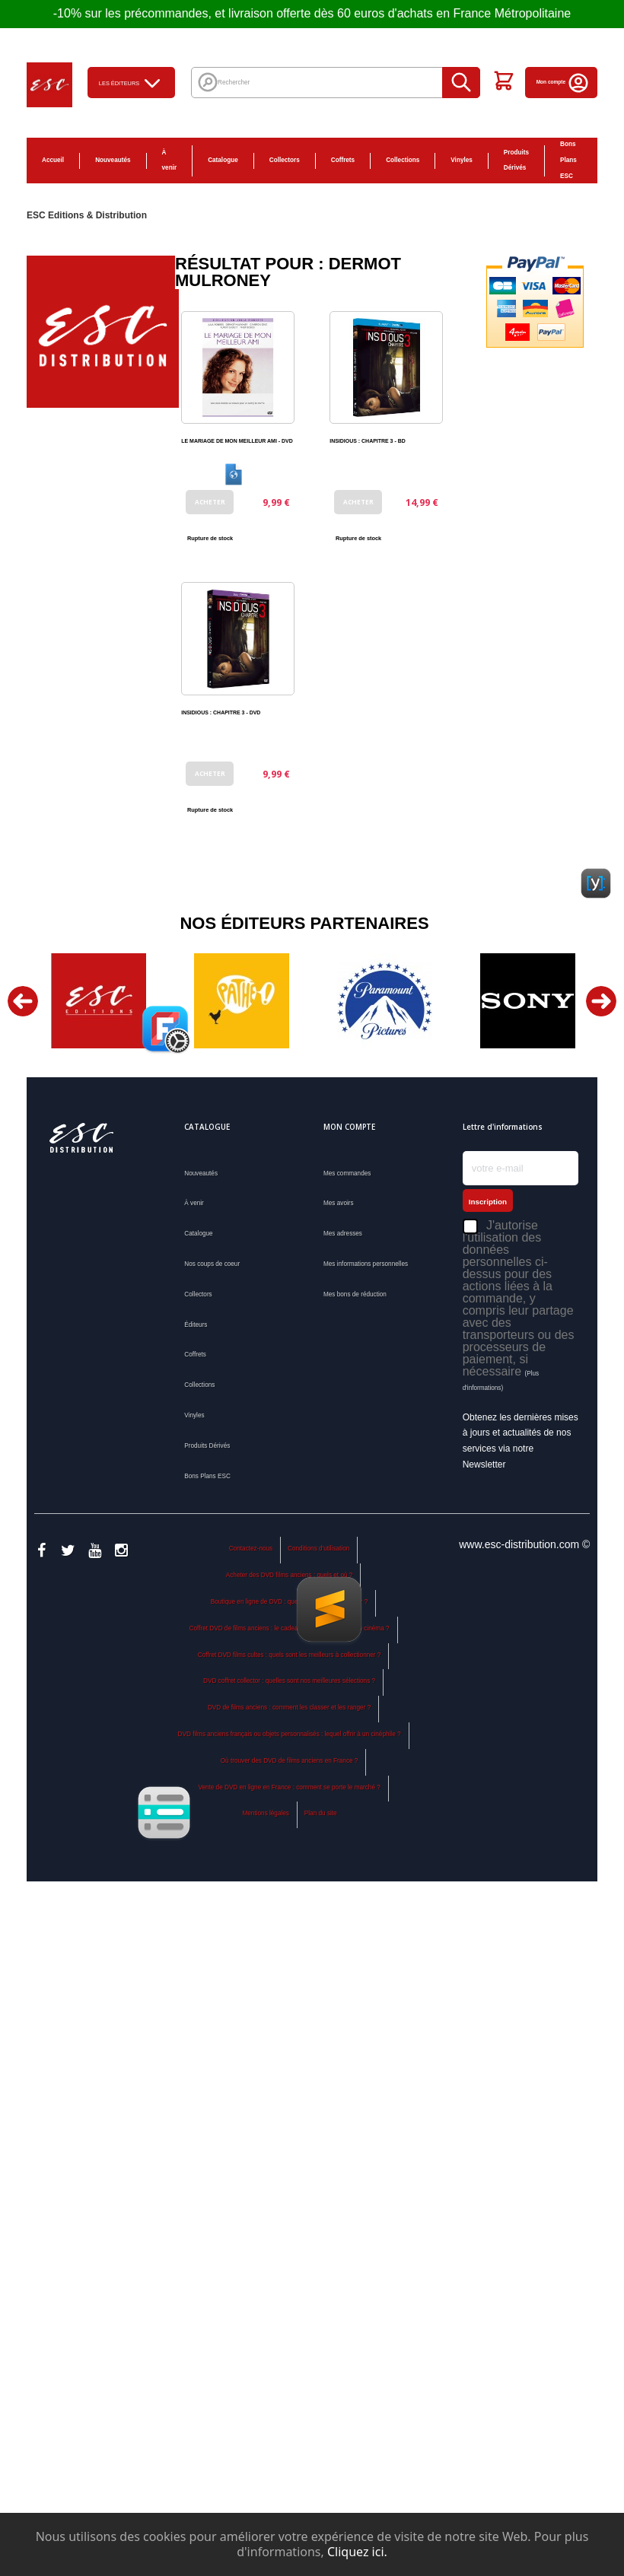  What do you see at coordinates (234, 475) in the screenshot?
I see `an opendocument web template file` at bounding box center [234, 475].